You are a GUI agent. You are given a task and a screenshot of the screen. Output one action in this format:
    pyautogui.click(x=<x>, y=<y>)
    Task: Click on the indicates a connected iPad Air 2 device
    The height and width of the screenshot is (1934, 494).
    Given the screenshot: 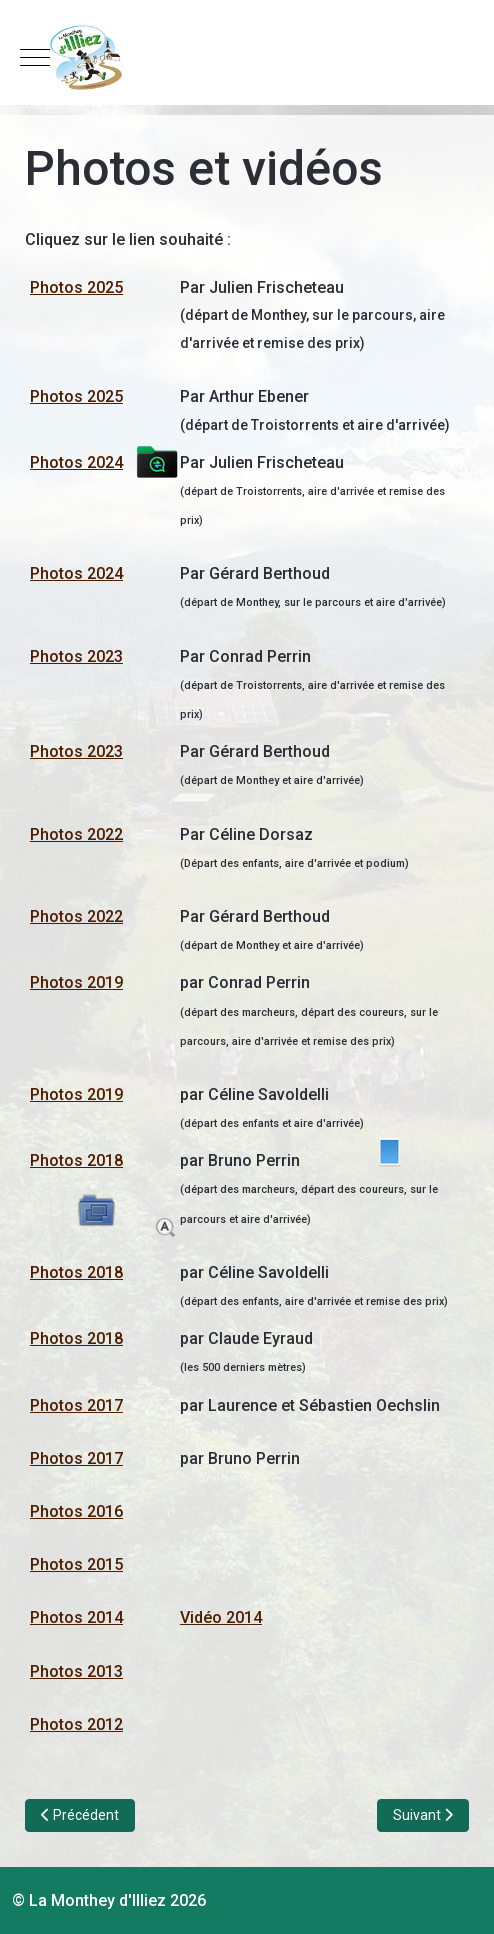 What is the action you would take?
    pyautogui.click(x=389, y=1151)
    